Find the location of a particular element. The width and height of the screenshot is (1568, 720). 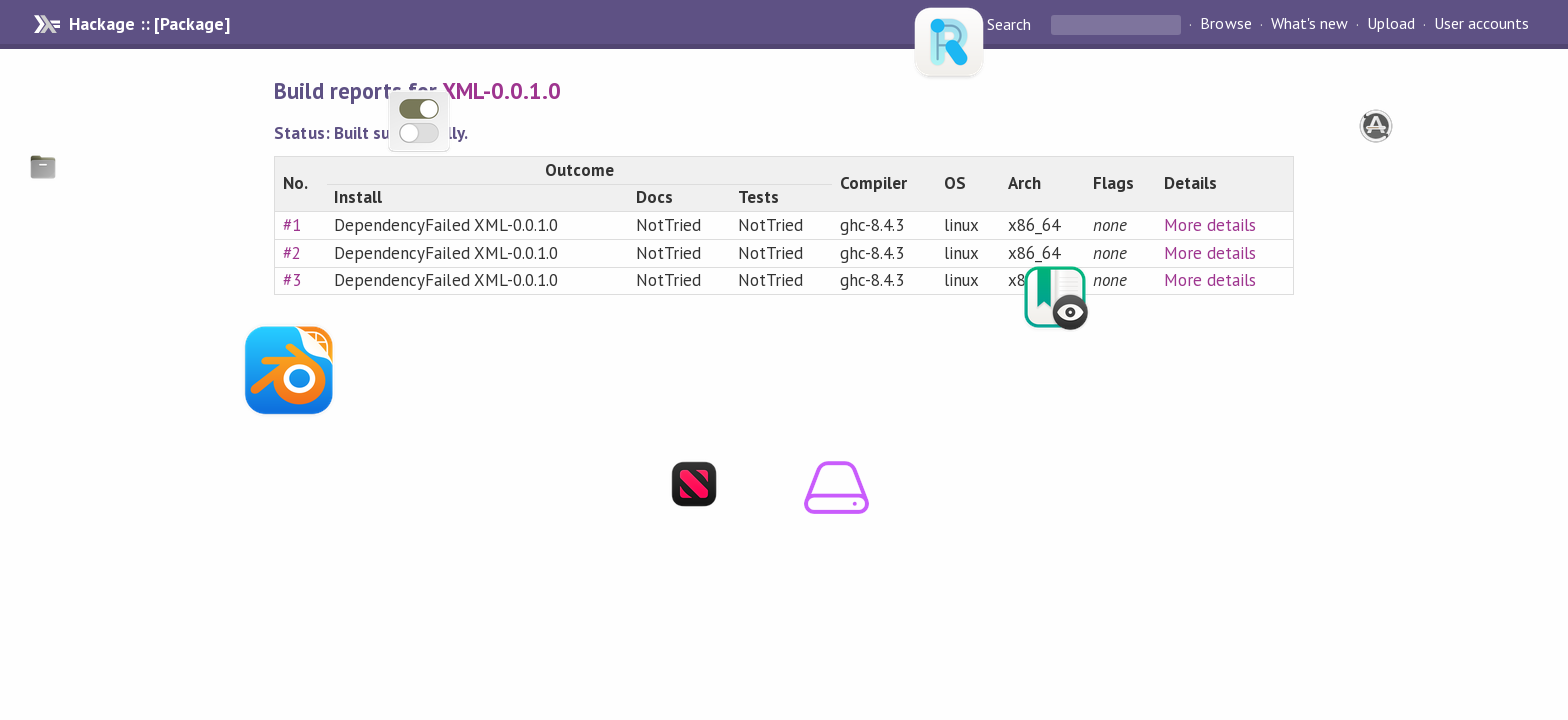

open the software updater application is located at coordinates (1376, 126).